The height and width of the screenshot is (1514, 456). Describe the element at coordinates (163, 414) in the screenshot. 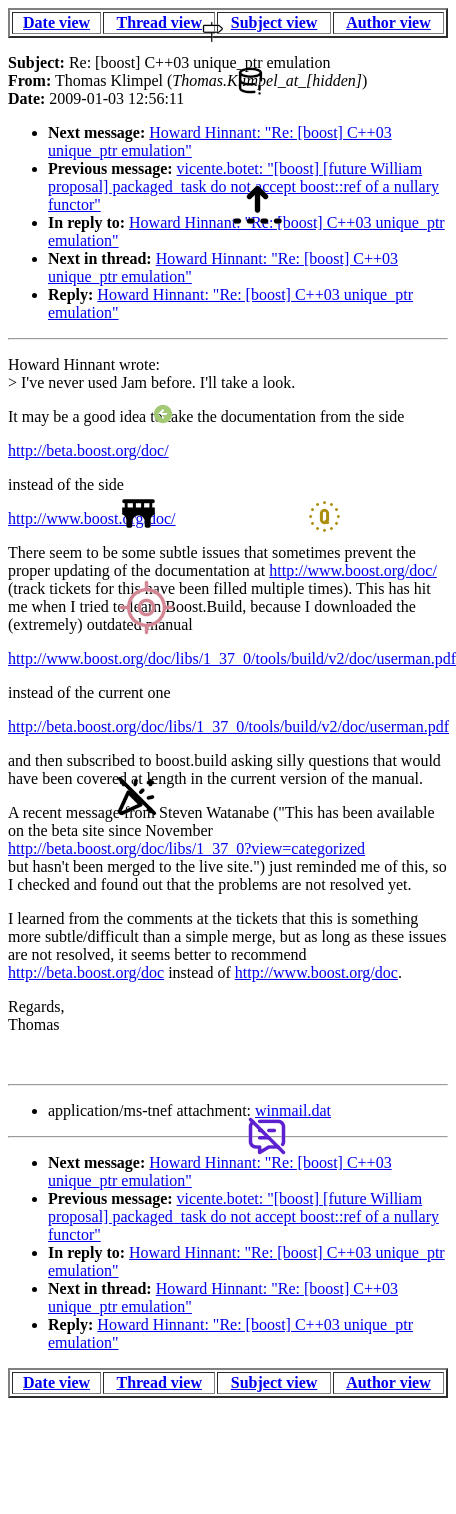

I see `go back to the previous page` at that location.